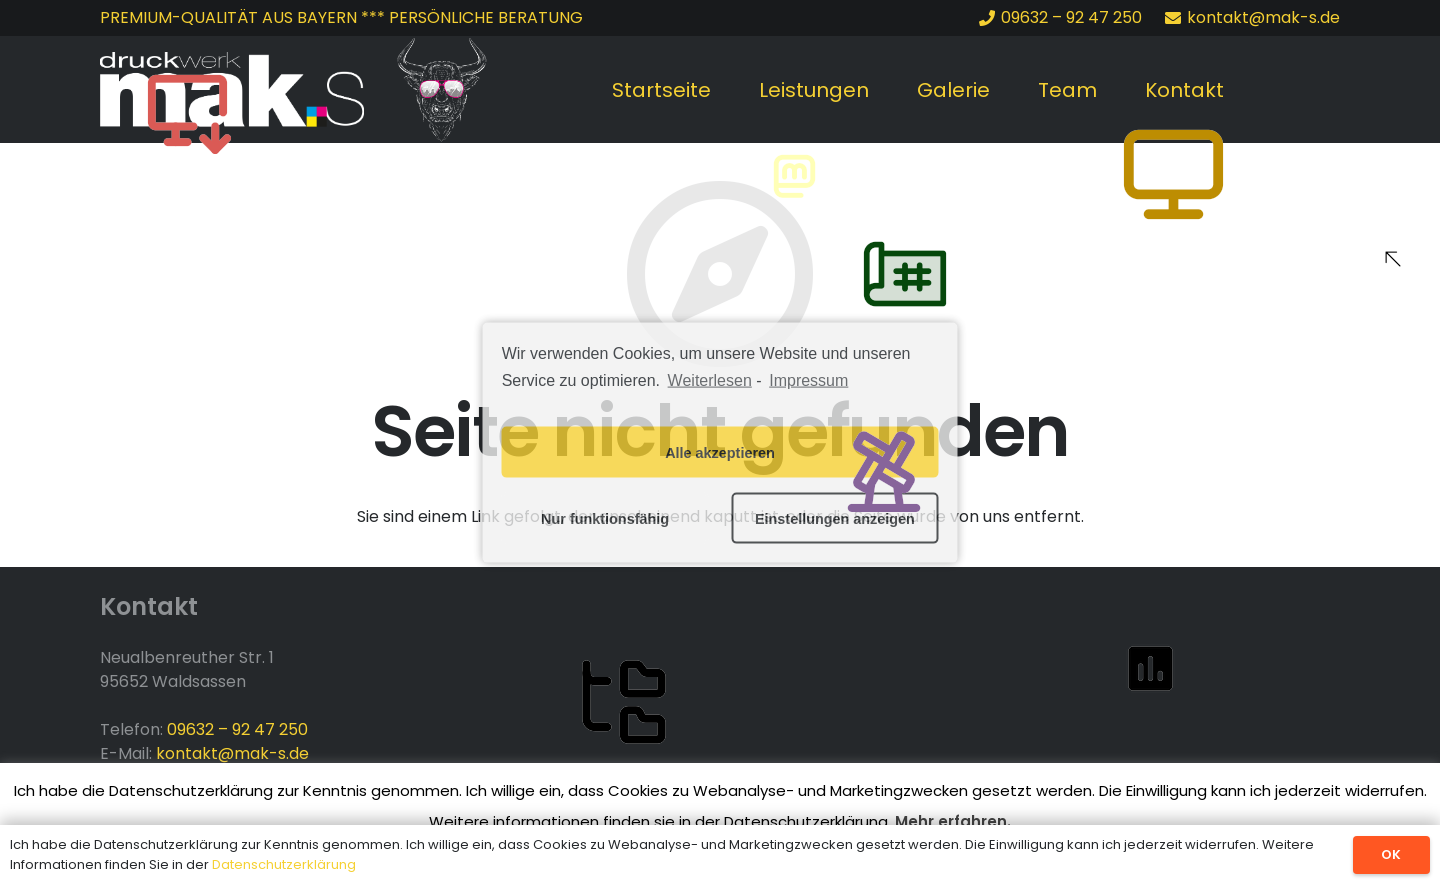  What do you see at coordinates (1150, 668) in the screenshot?
I see `view analytics and reports` at bounding box center [1150, 668].